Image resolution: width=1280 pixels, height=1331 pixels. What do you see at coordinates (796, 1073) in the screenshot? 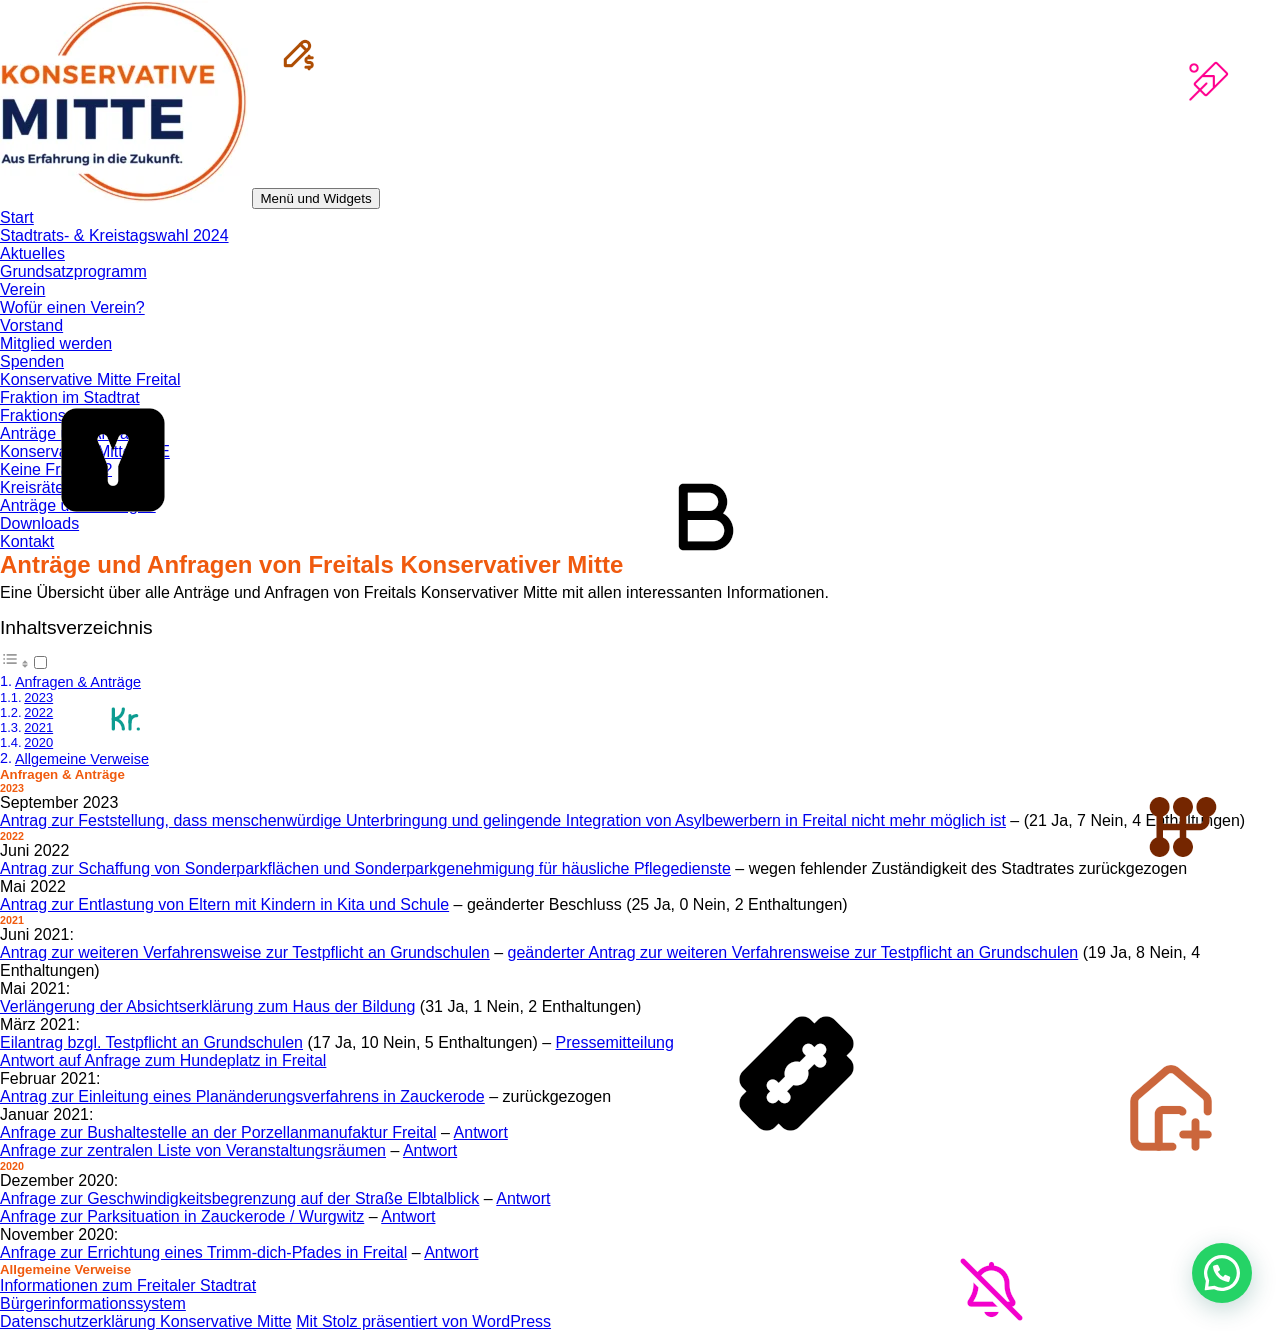
I see `razor blade tool icon` at bounding box center [796, 1073].